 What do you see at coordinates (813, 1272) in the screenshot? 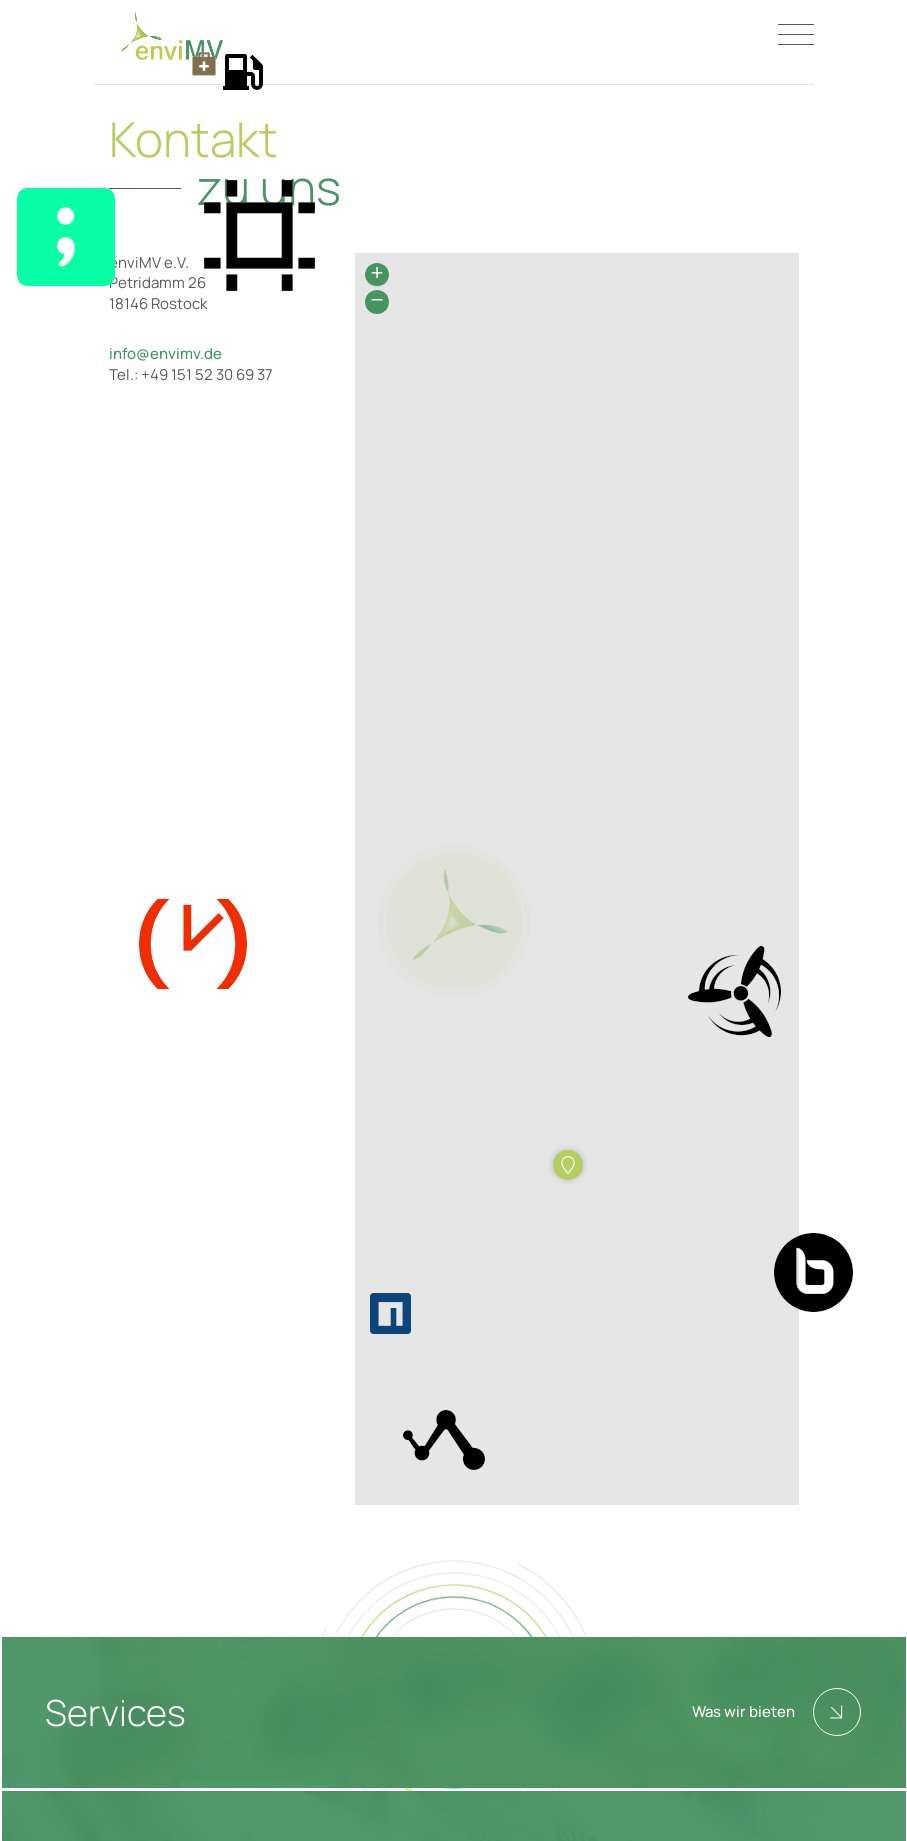
I see `open BigBlueButton video conferencing app` at bounding box center [813, 1272].